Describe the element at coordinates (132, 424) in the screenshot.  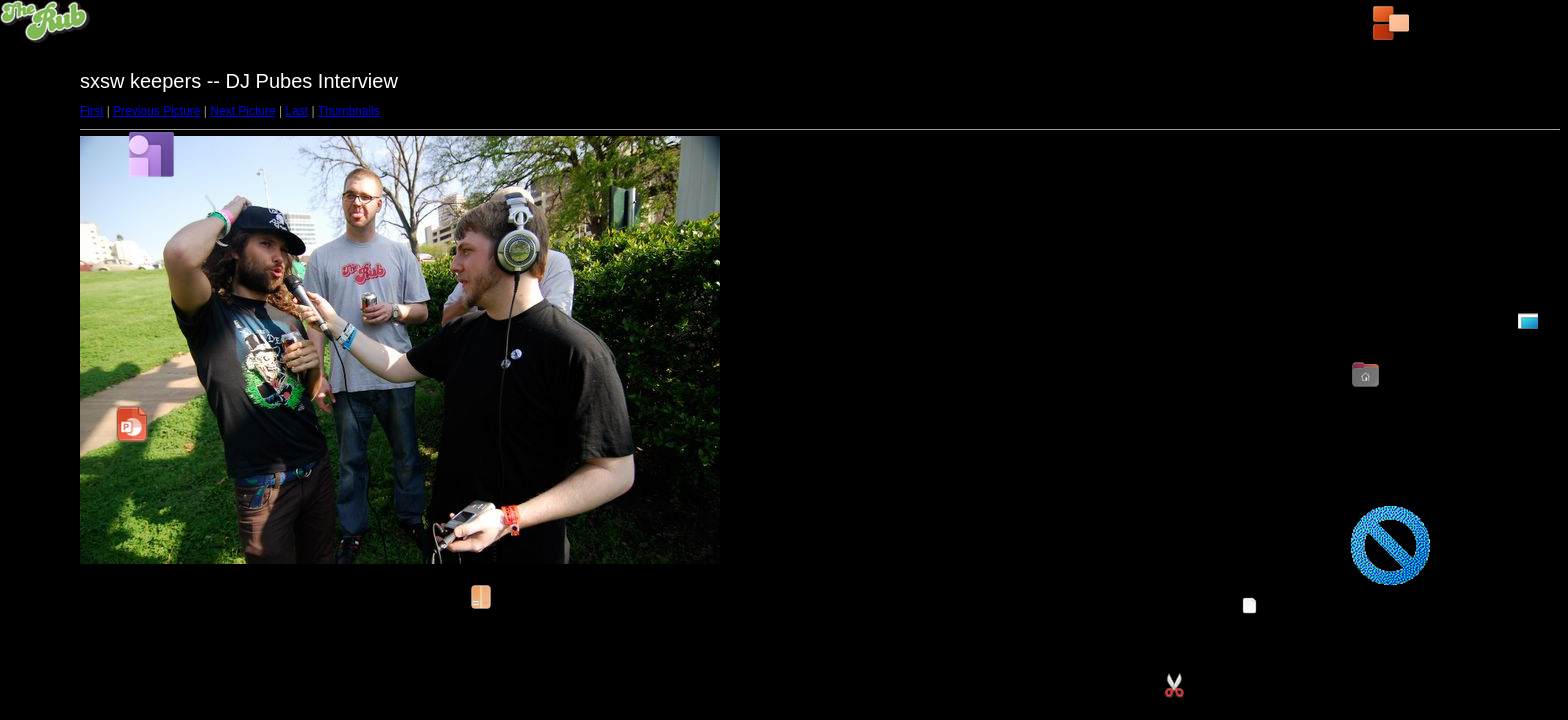
I see `a Microsoft PowerPoint file` at that location.